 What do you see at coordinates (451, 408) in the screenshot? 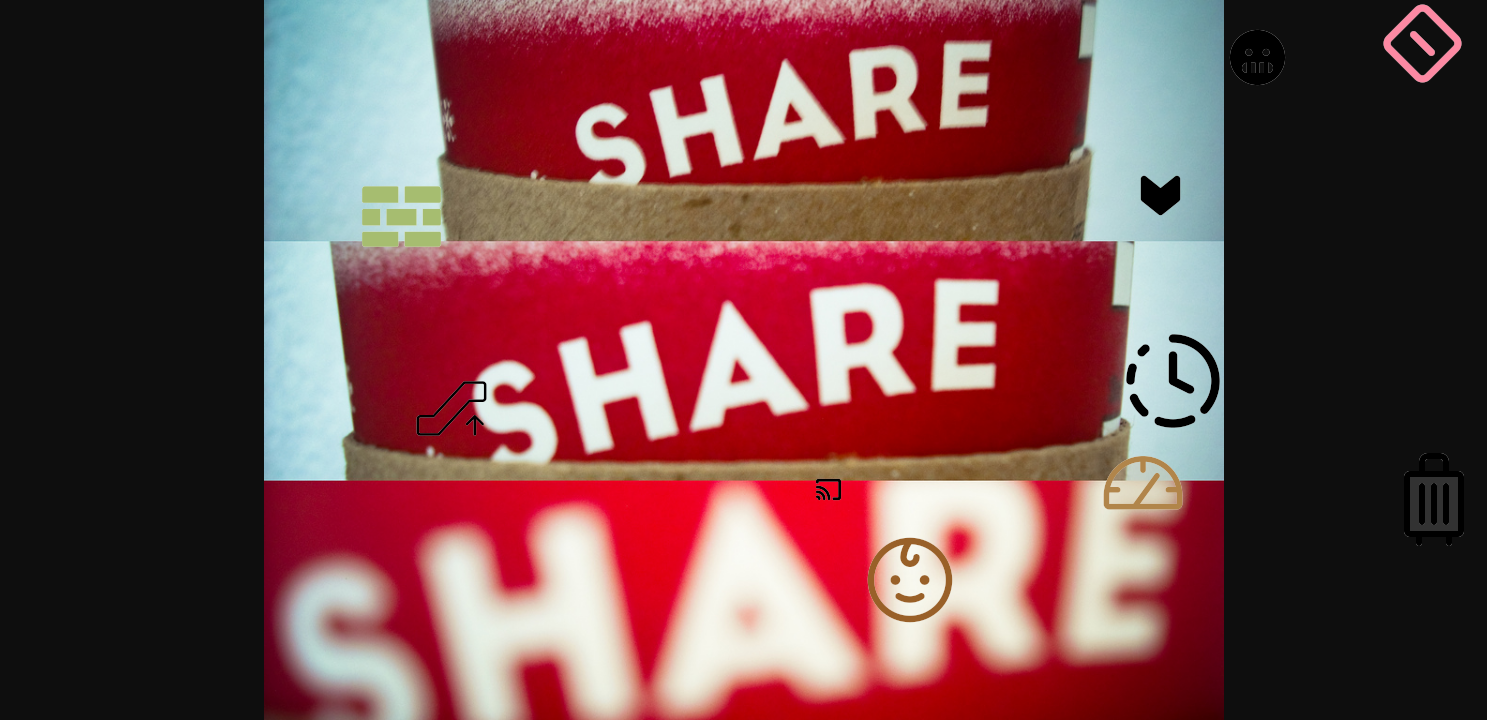
I see `indicates escalator going up` at bounding box center [451, 408].